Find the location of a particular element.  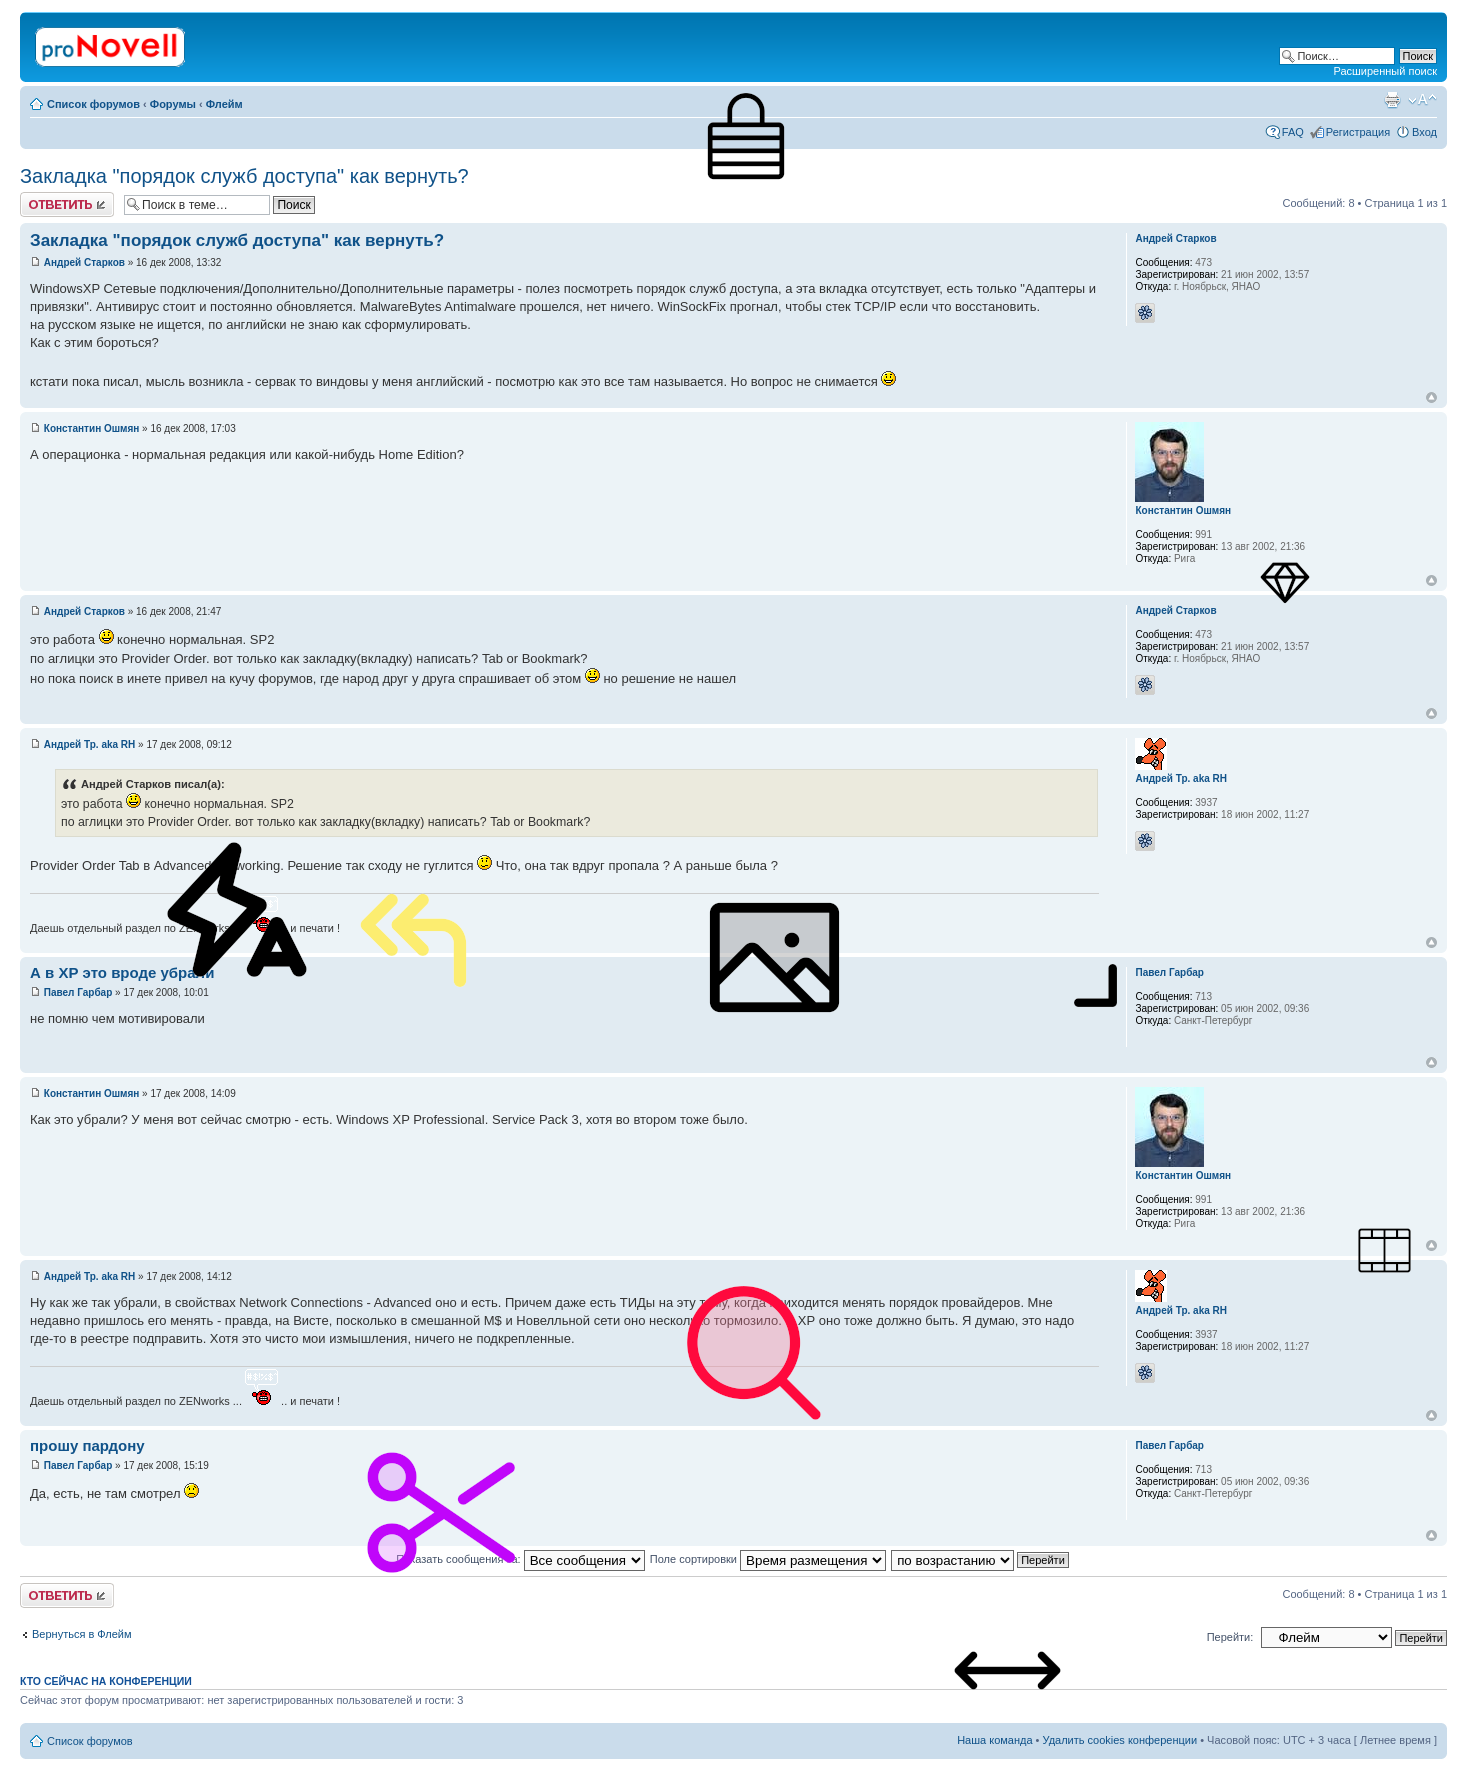

view video or film content is located at coordinates (1384, 1250).